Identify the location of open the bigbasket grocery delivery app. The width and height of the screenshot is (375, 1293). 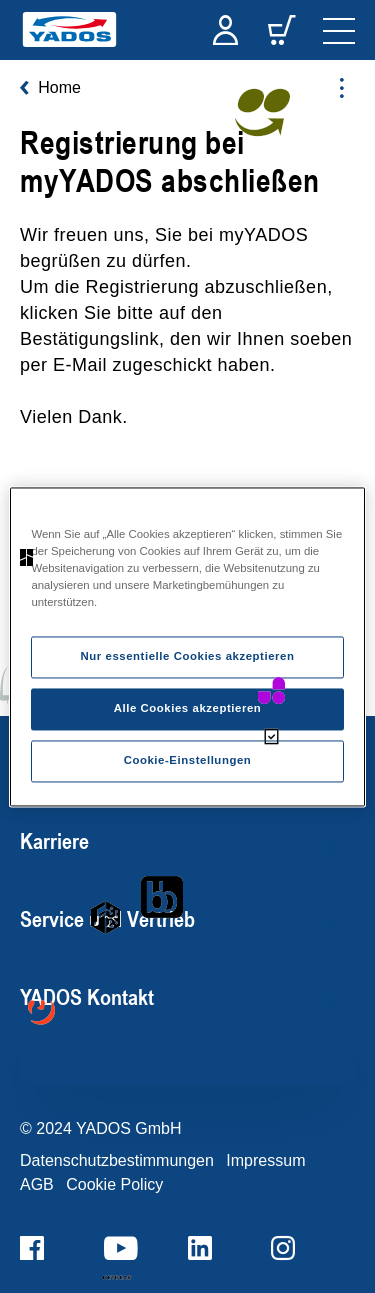
(162, 897).